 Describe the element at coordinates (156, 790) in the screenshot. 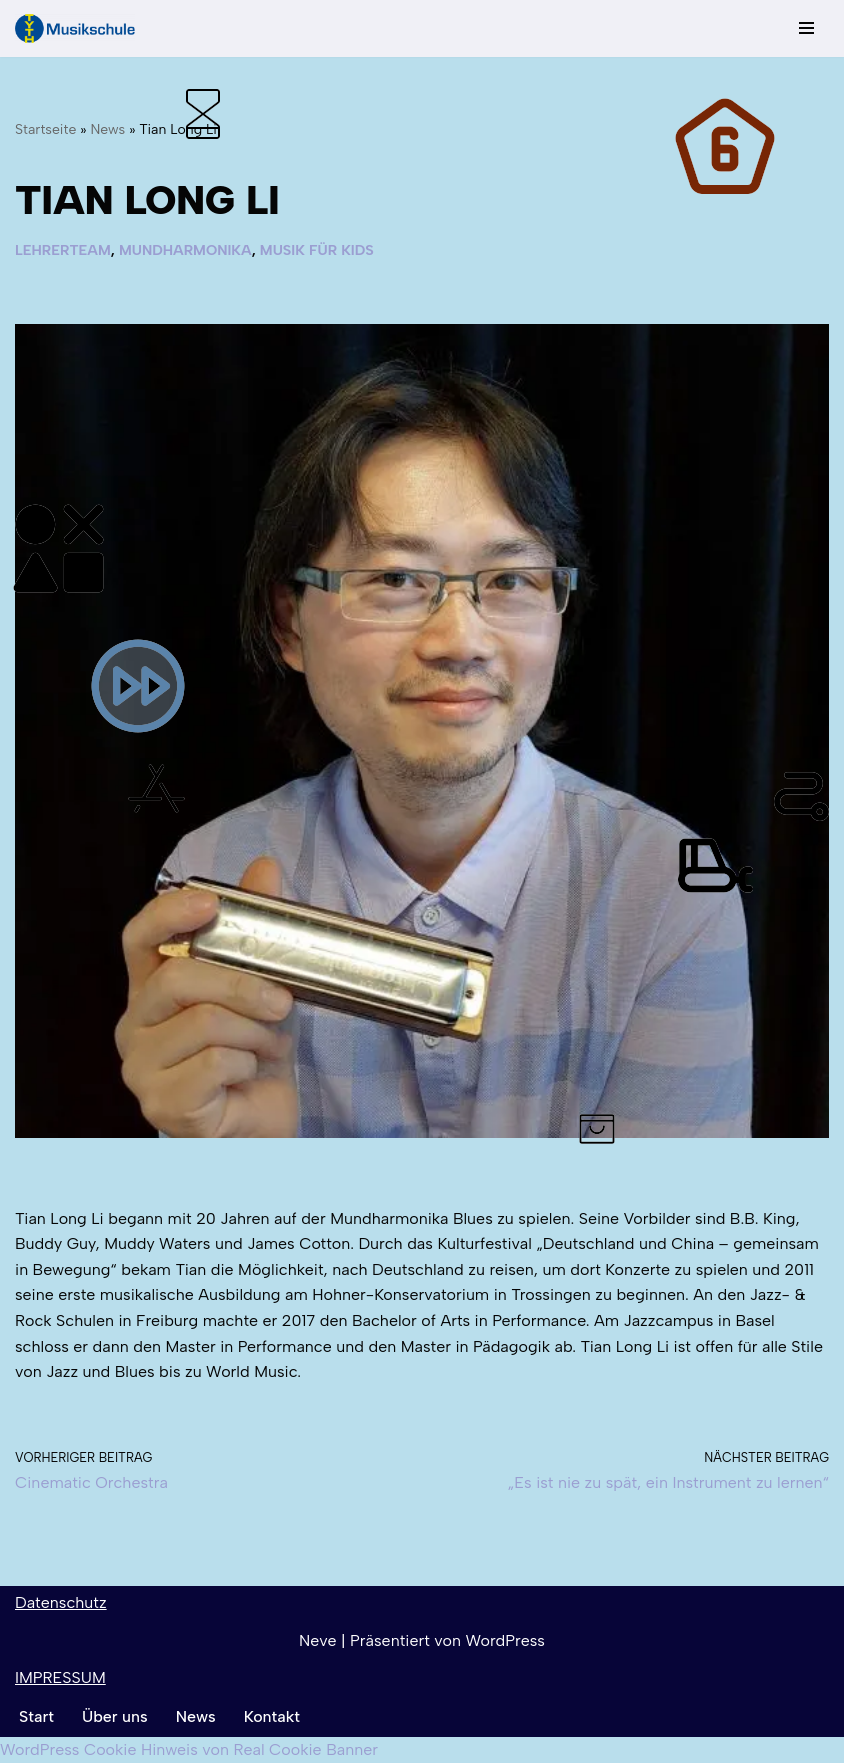

I see `open the app store` at that location.